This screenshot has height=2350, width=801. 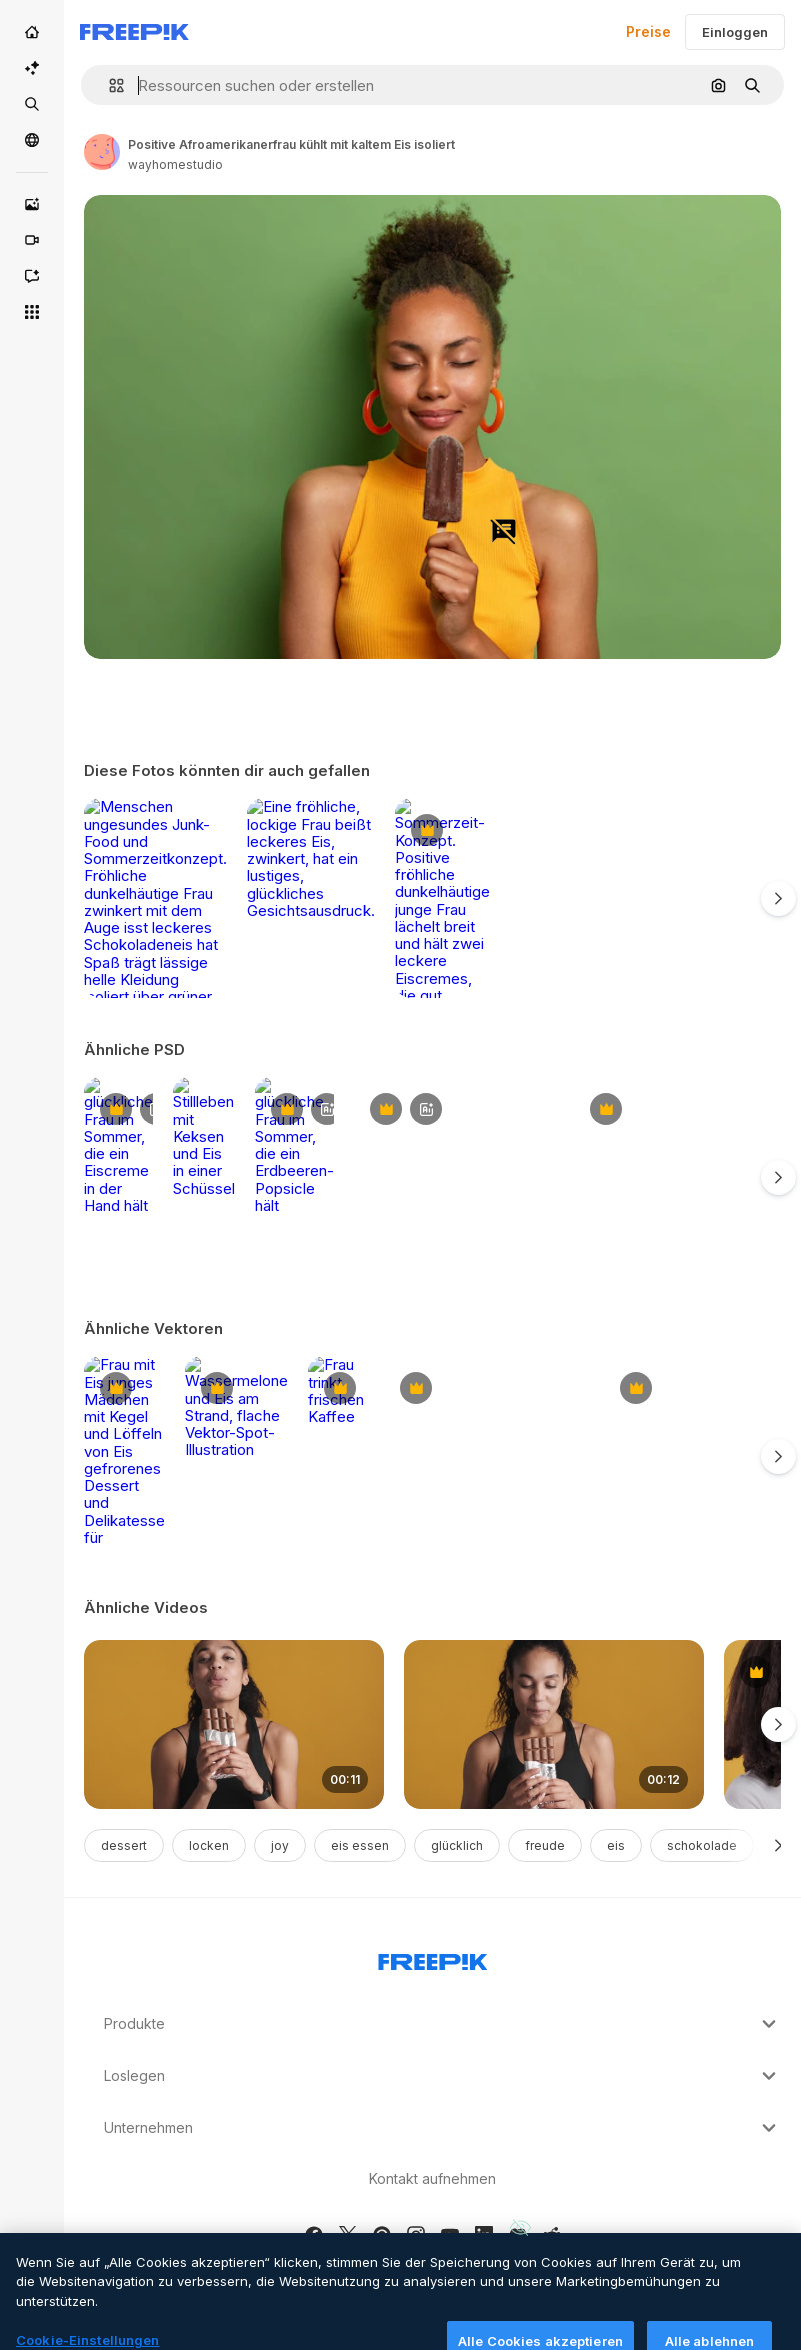 I want to click on mute or disable speaker notes, so click(x=504, y=531).